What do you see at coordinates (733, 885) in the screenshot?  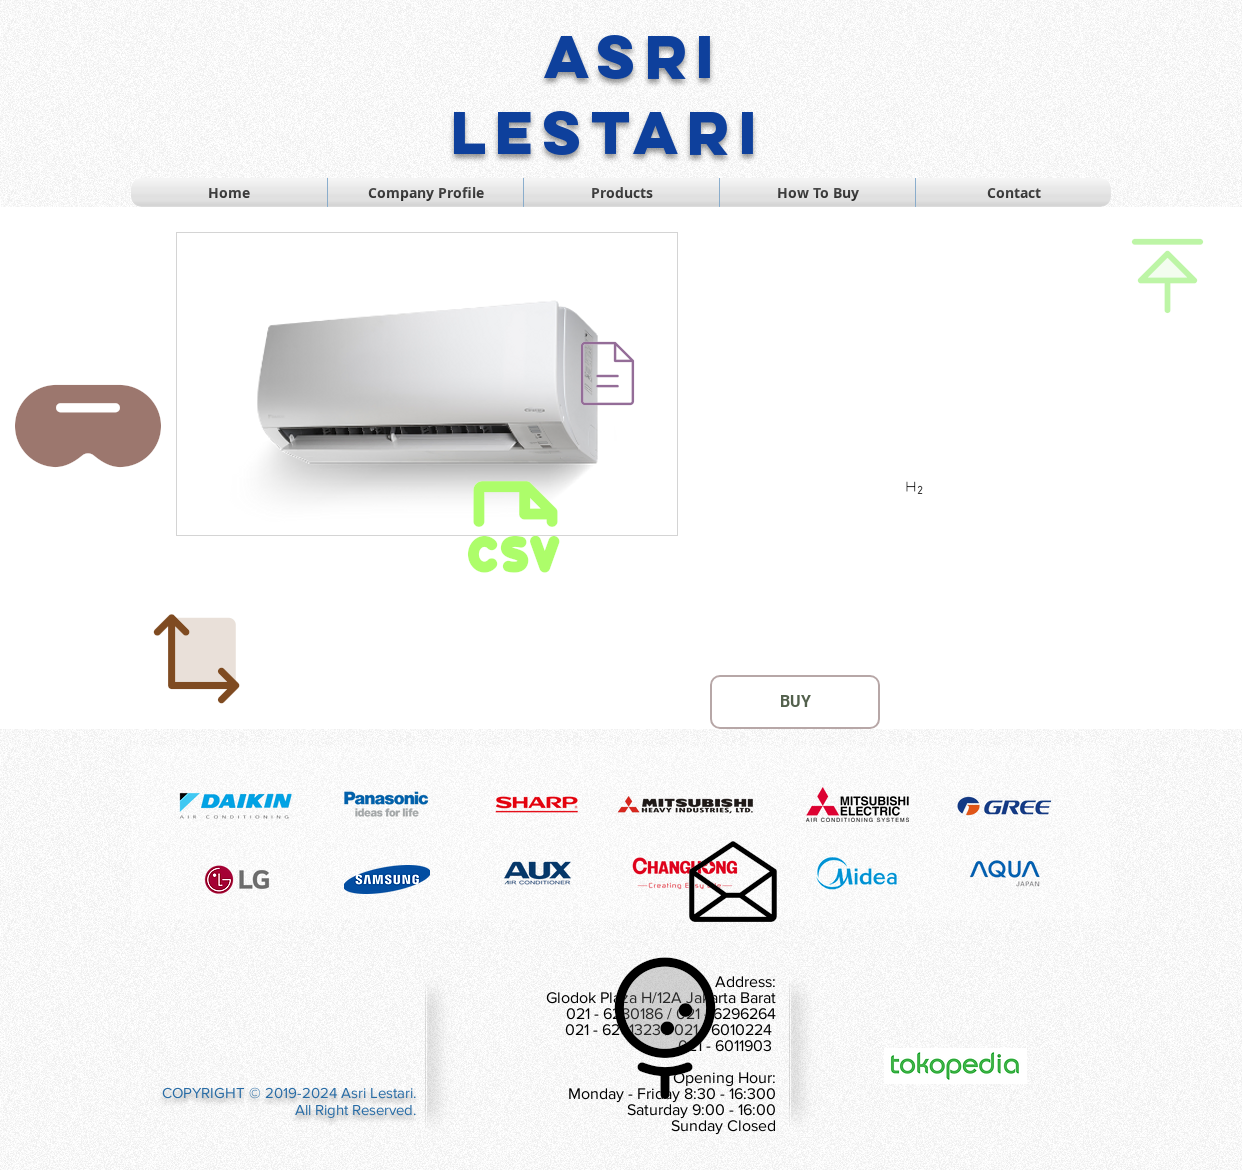 I see `view an opened or read email` at bounding box center [733, 885].